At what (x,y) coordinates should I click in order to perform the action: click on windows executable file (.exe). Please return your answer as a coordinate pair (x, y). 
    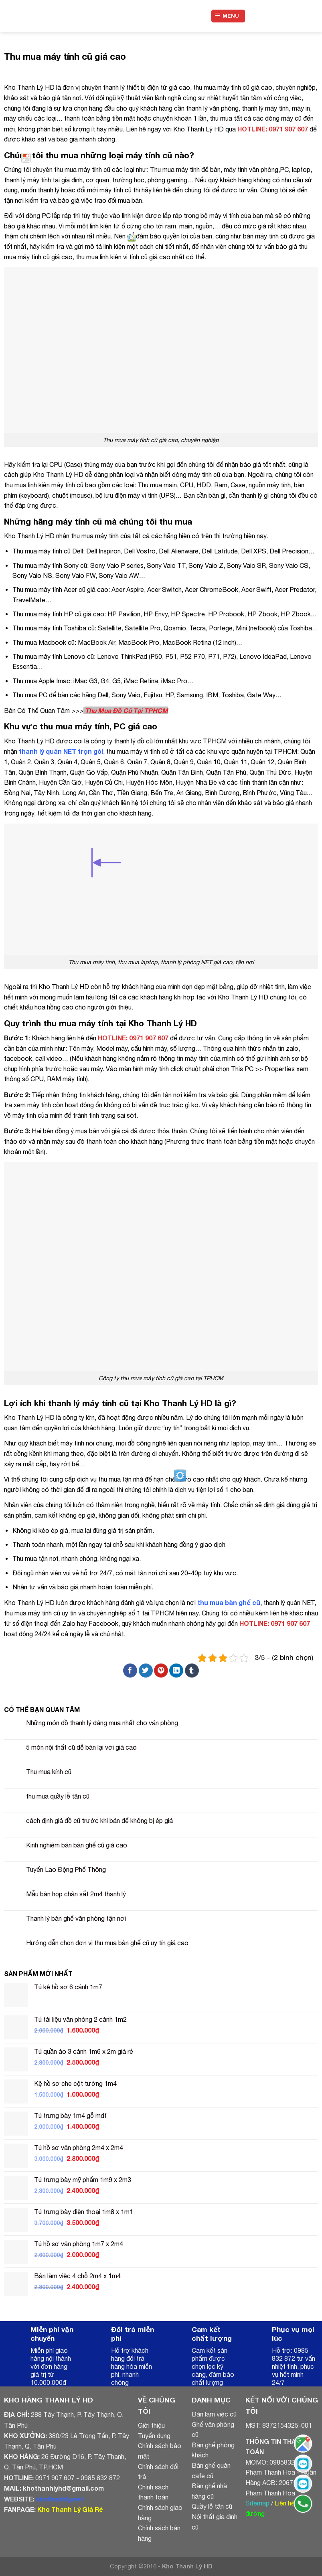
    Looking at the image, I should click on (180, 1476).